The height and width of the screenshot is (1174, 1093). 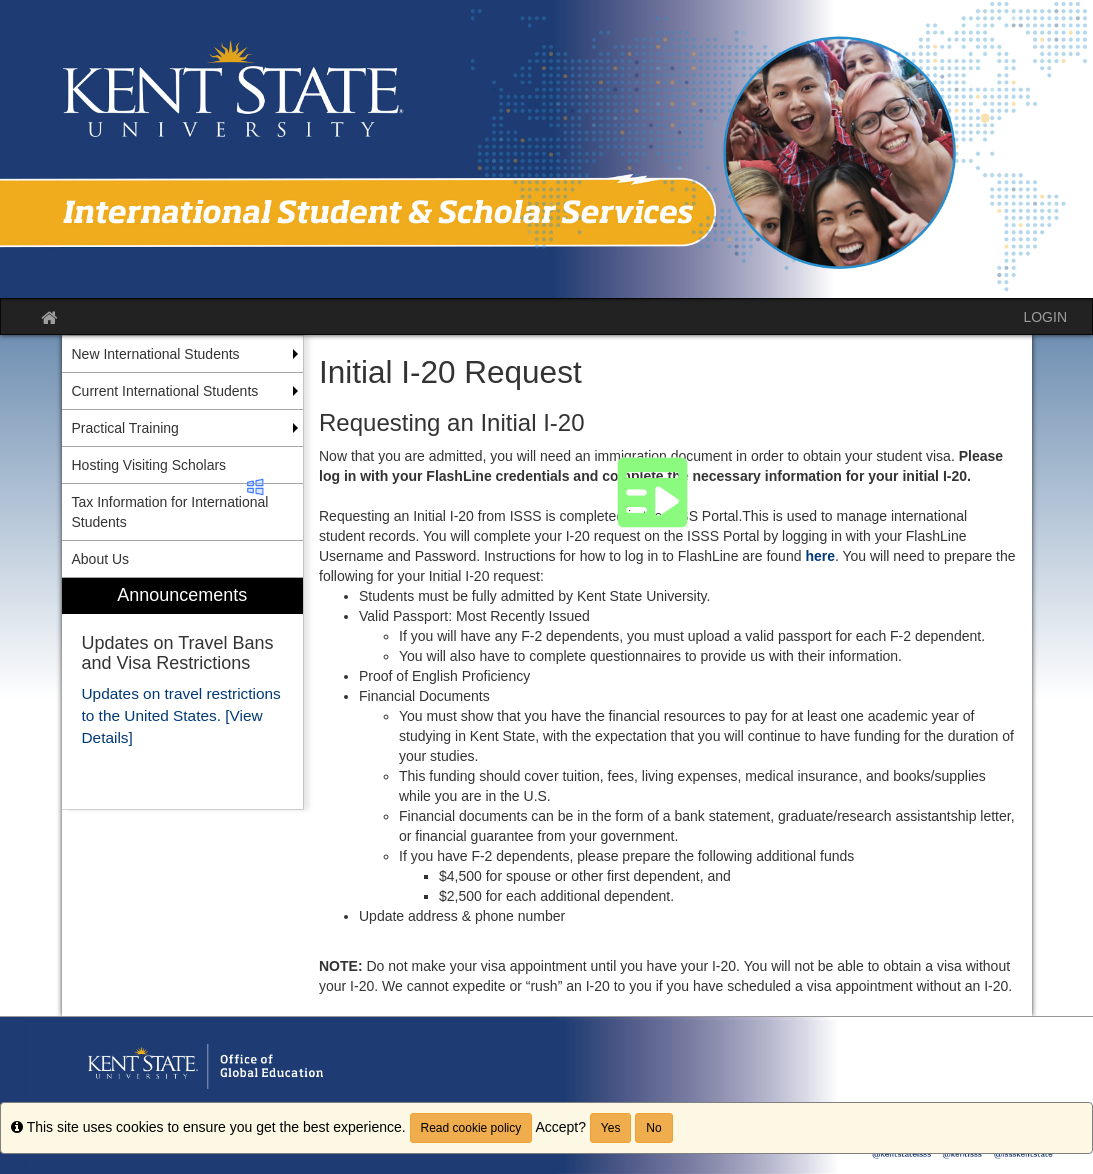 I want to click on open the Windows start menu, so click(x=256, y=487).